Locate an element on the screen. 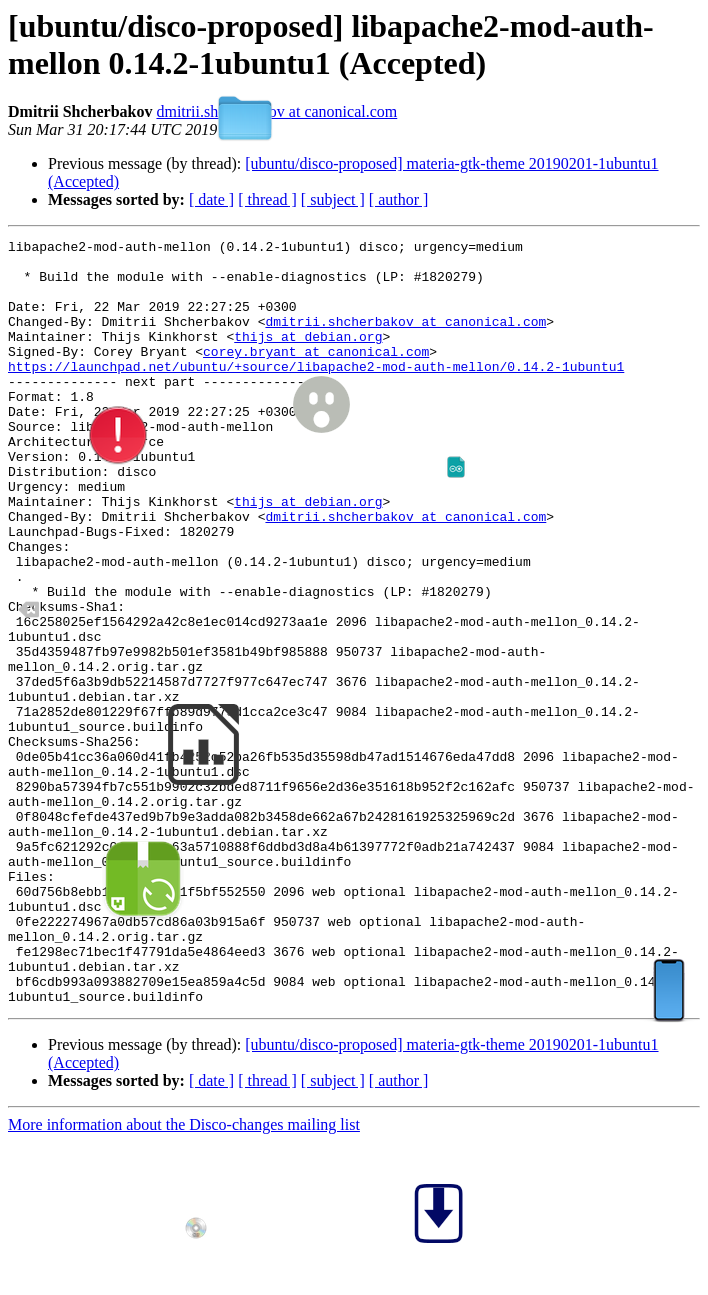 The height and width of the screenshot is (1295, 708). surprised reaction emoji is located at coordinates (321, 404).